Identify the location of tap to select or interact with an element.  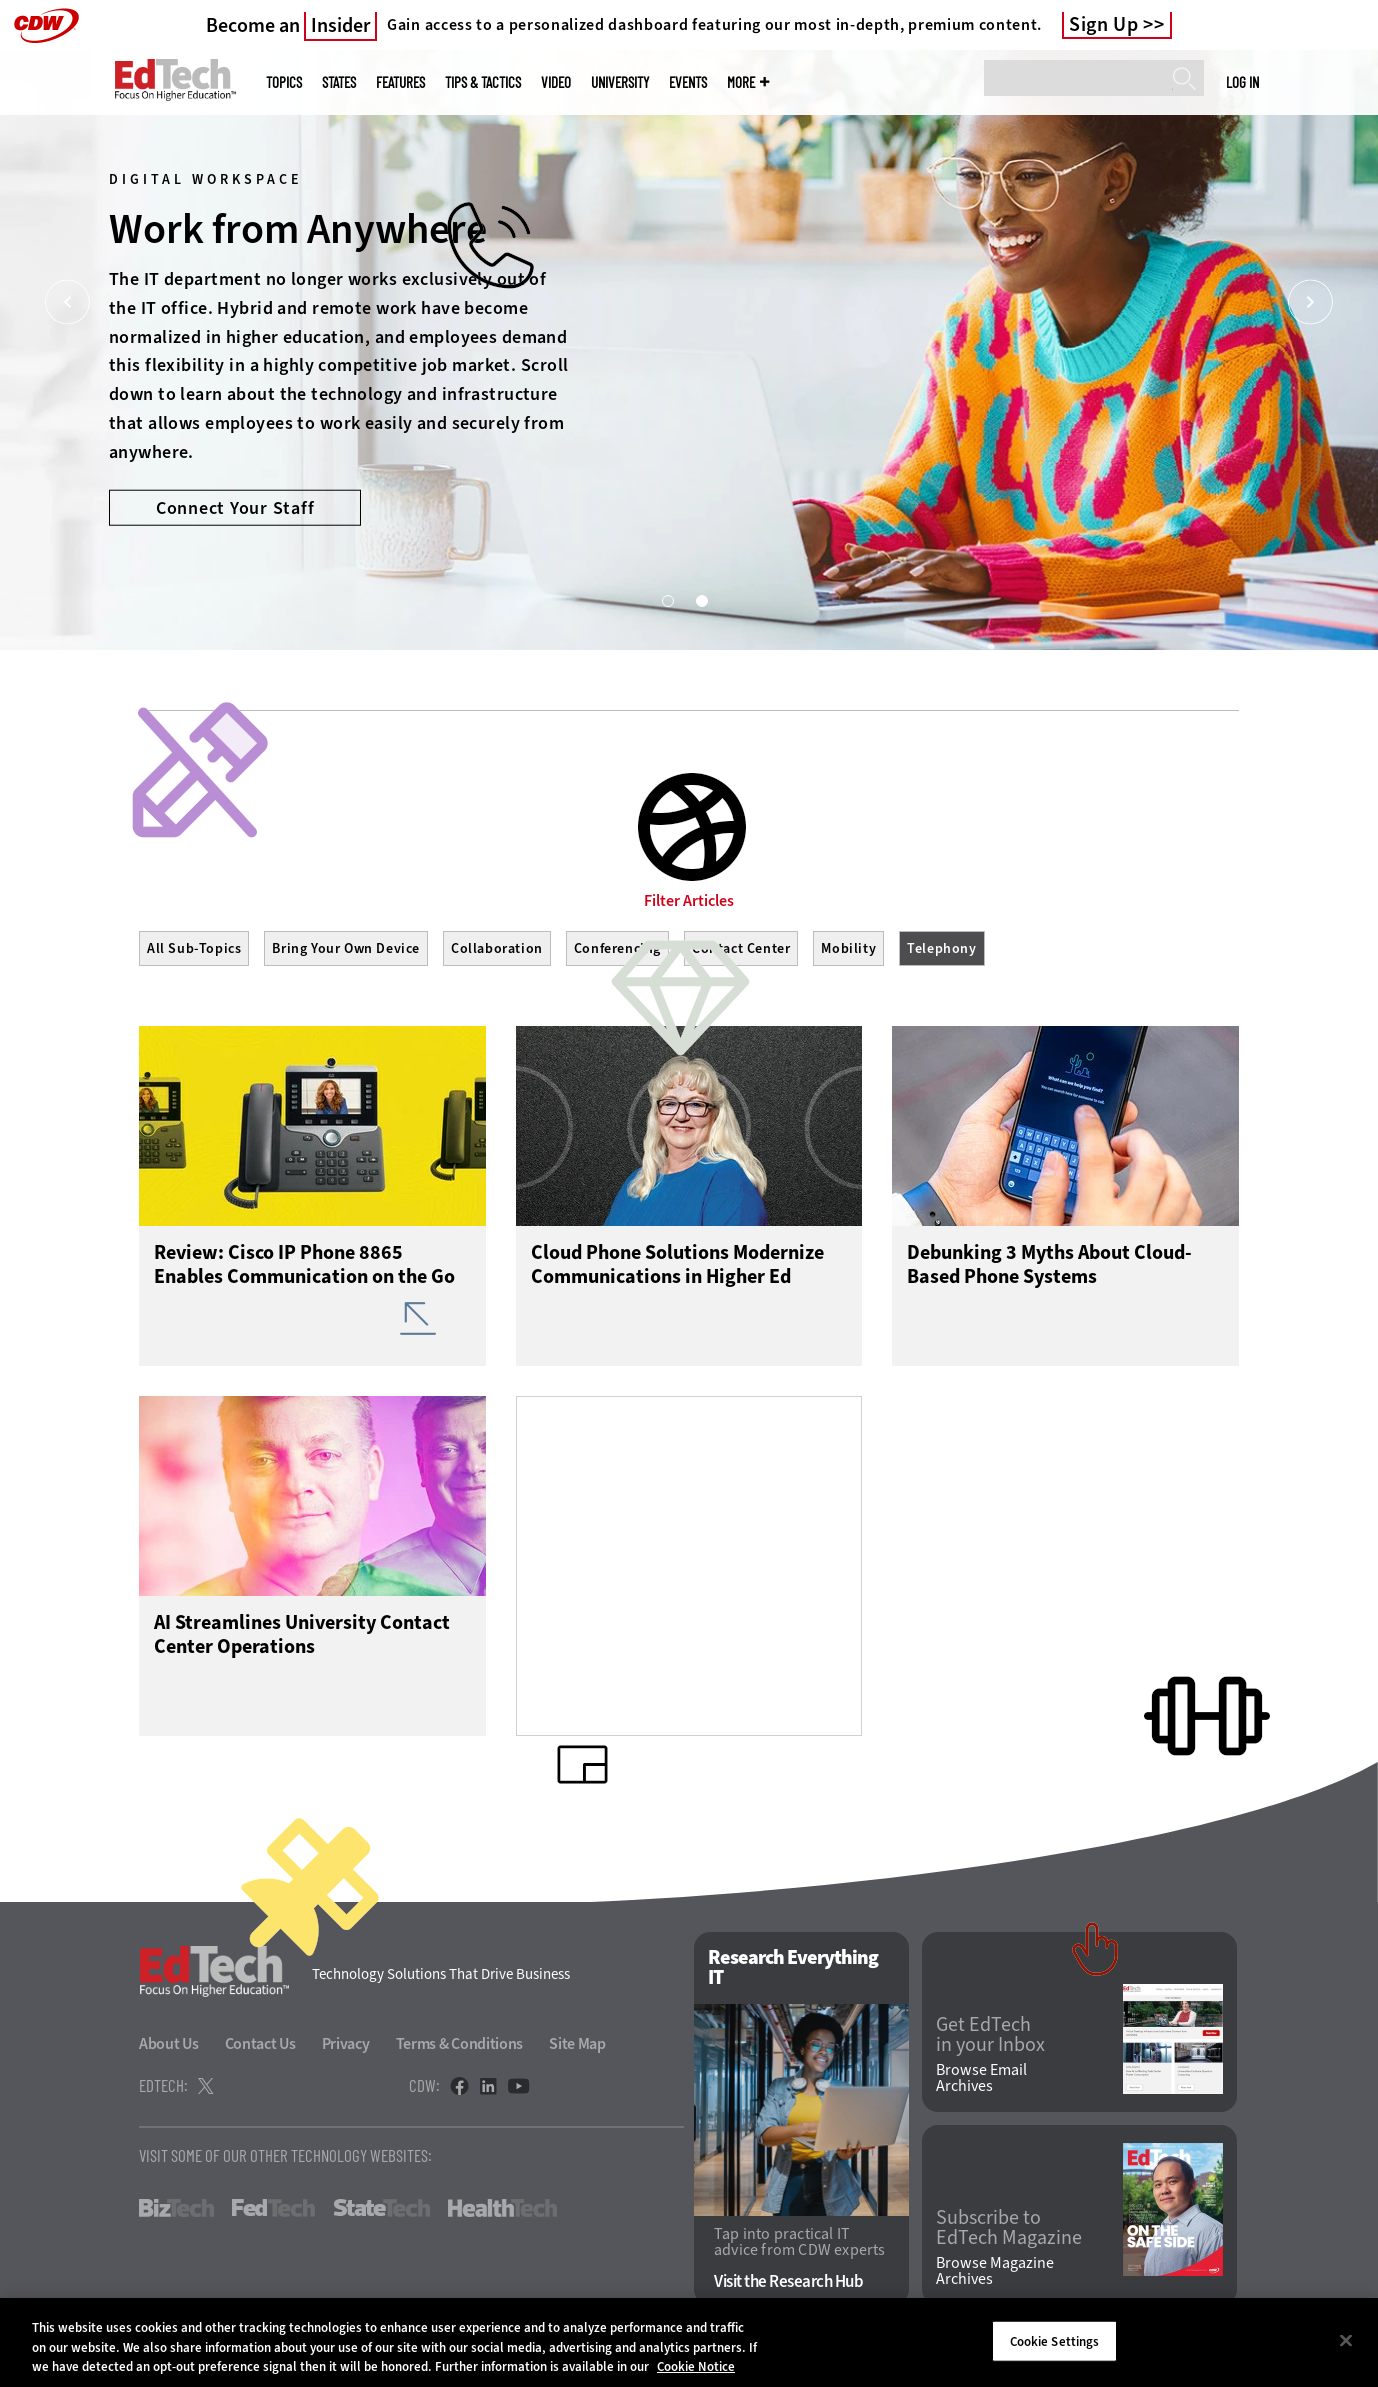
(1095, 1949).